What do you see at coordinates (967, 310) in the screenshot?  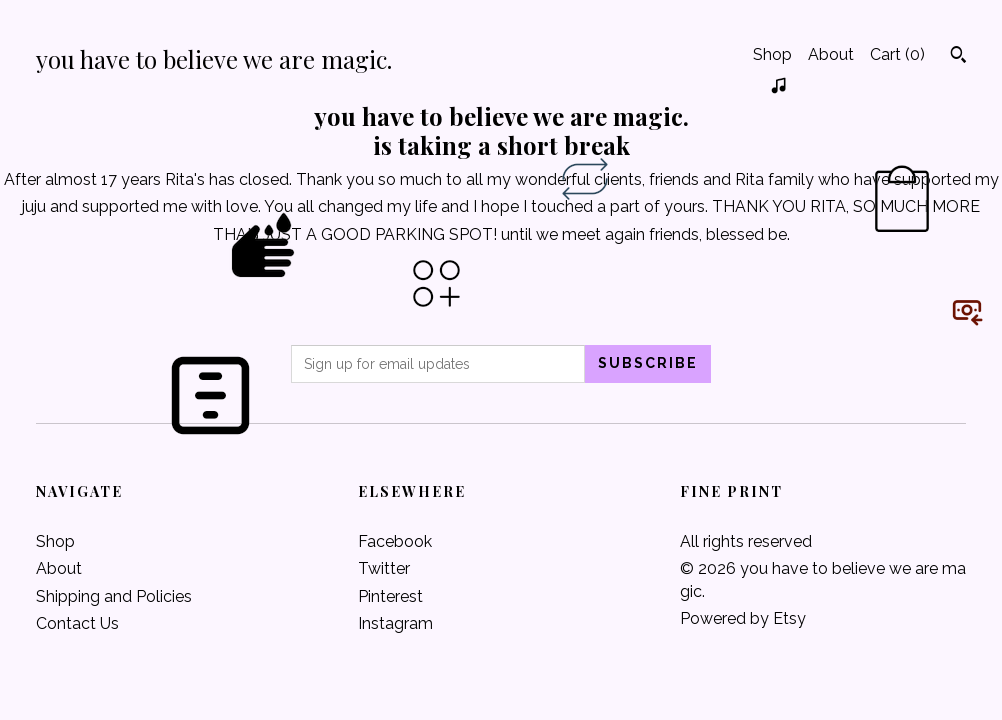 I see `request a refund or money back` at bounding box center [967, 310].